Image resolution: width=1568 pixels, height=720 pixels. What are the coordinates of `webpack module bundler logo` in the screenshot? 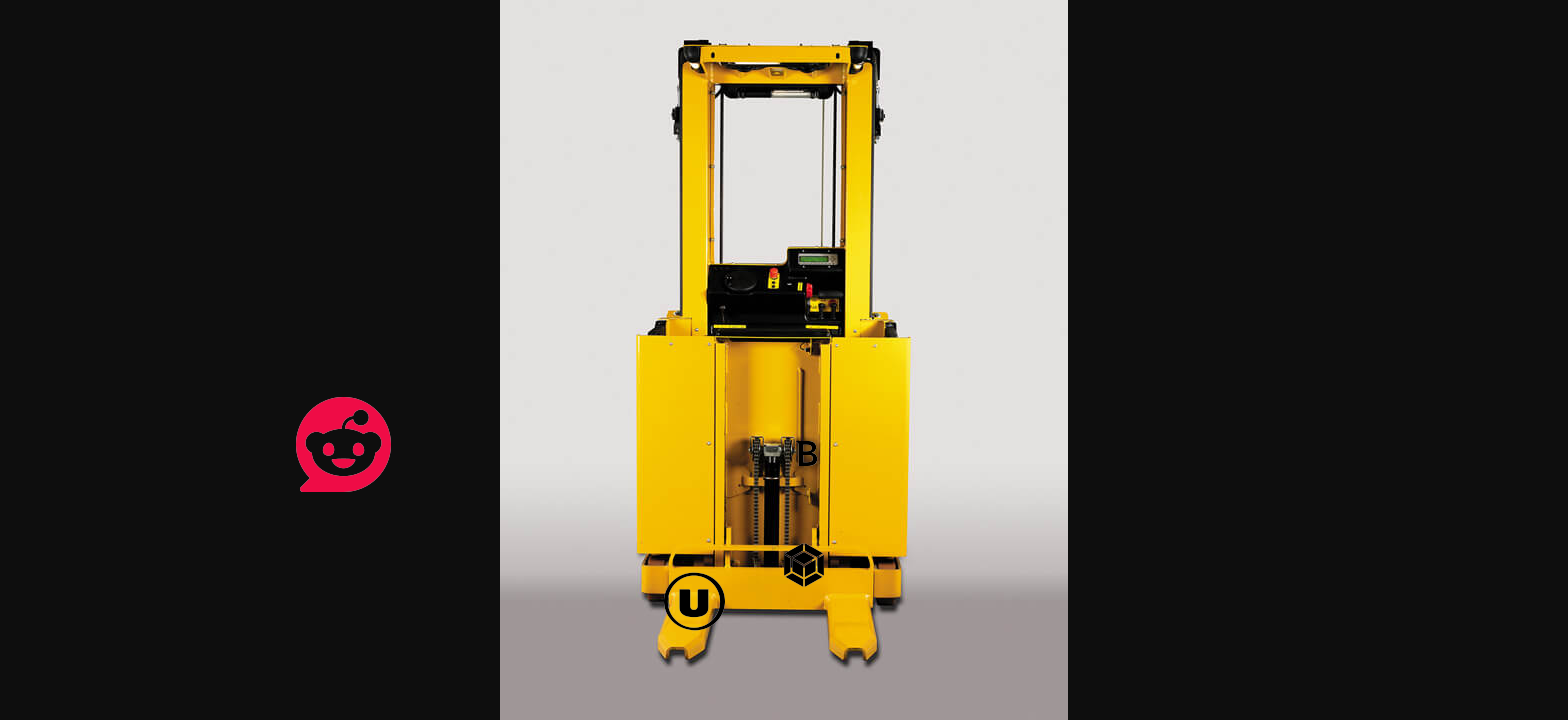 It's located at (804, 565).